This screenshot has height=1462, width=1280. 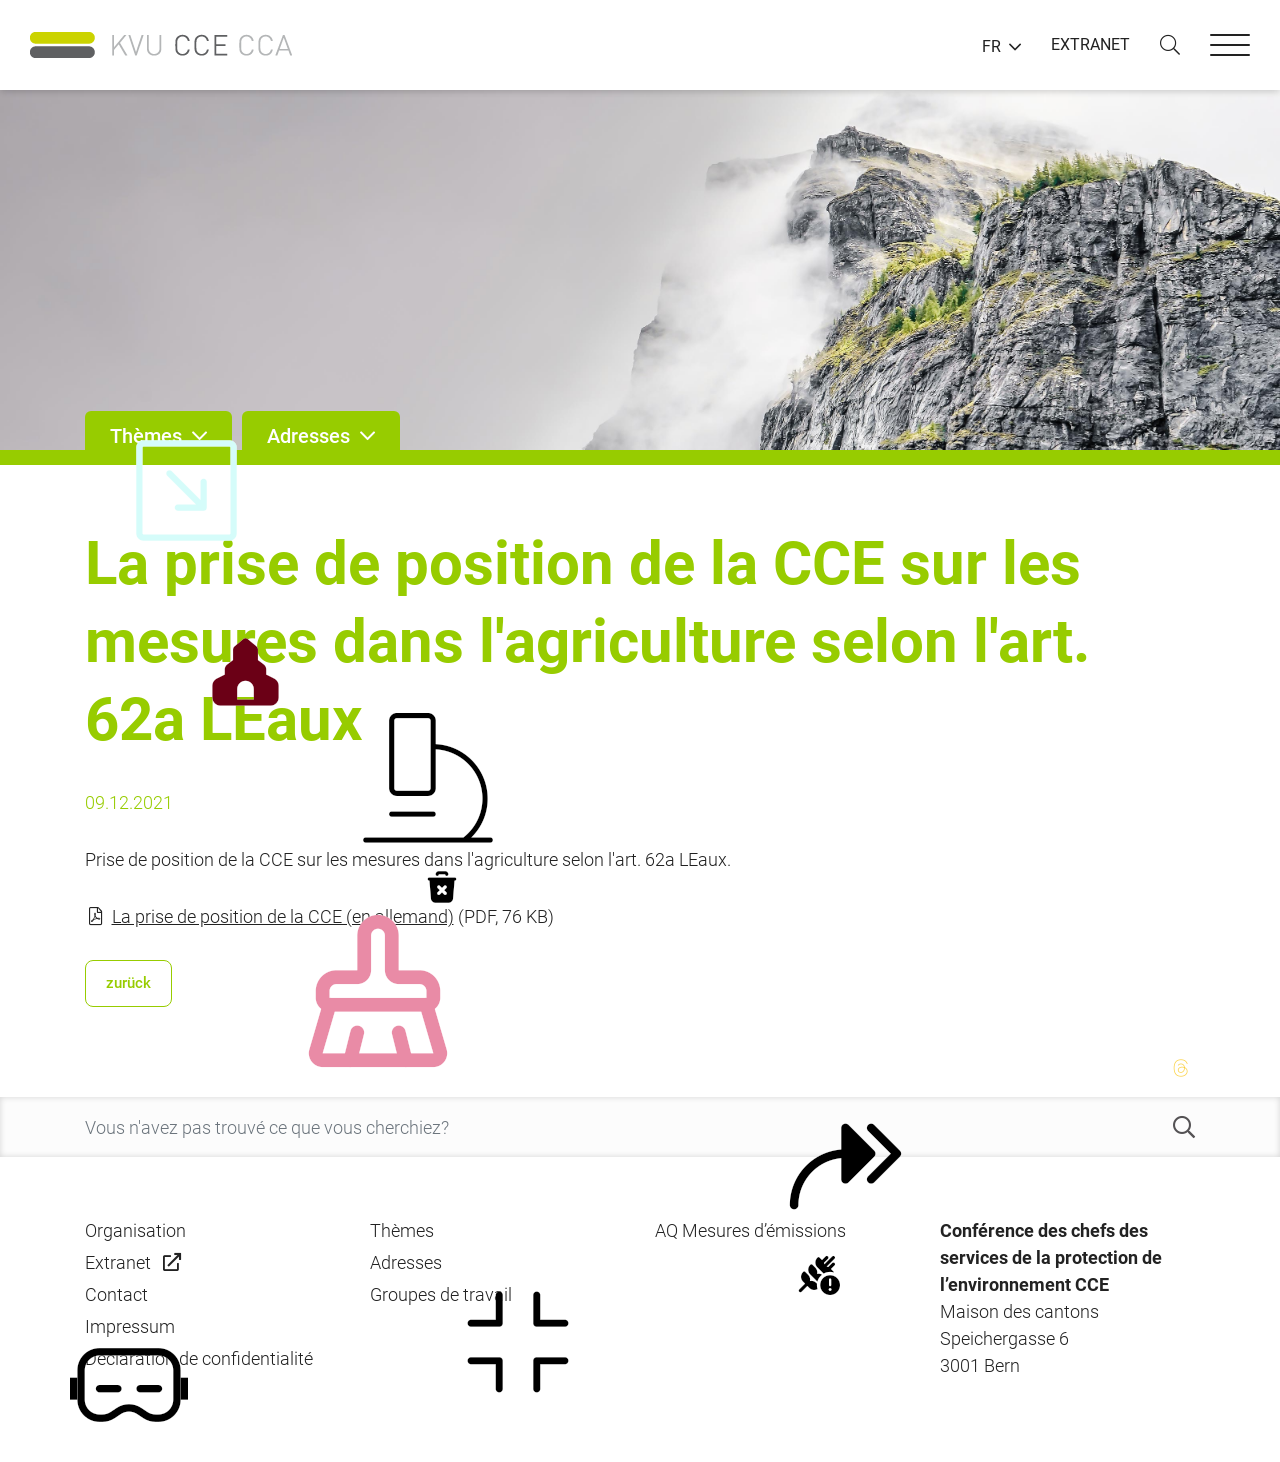 I want to click on exit fullscreen mode, so click(x=518, y=1342).